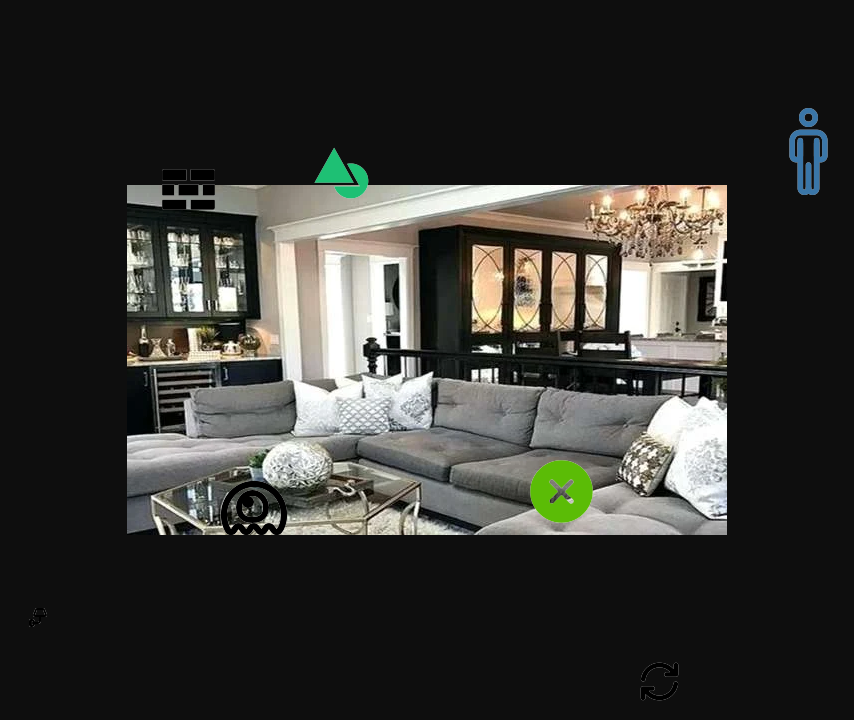  Describe the element at coordinates (342, 174) in the screenshot. I see `access shape tools or drawing options` at that location.